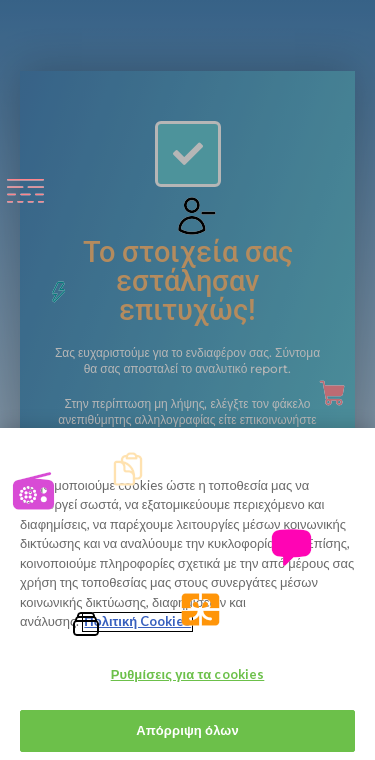  What do you see at coordinates (332, 393) in the screenshot?
I see `view your shopping cart` at bounding box center [332, 393].